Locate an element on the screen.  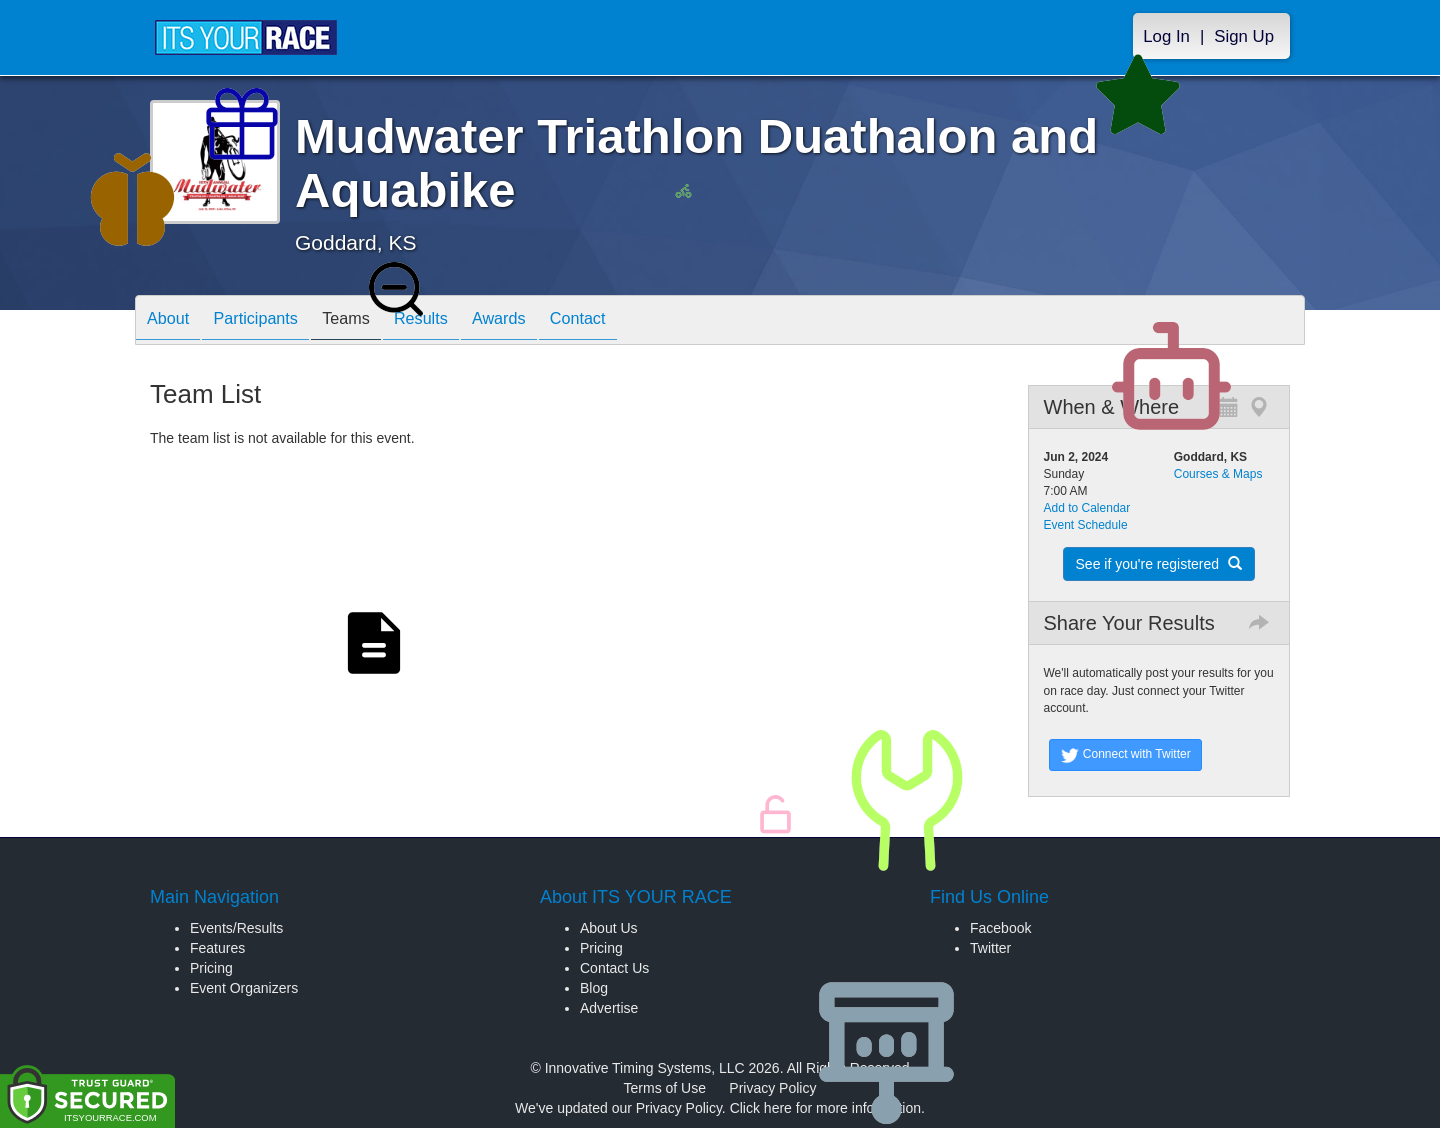
view dependabot alerts and automated dependency updates is located at coordinates (1171, 381).